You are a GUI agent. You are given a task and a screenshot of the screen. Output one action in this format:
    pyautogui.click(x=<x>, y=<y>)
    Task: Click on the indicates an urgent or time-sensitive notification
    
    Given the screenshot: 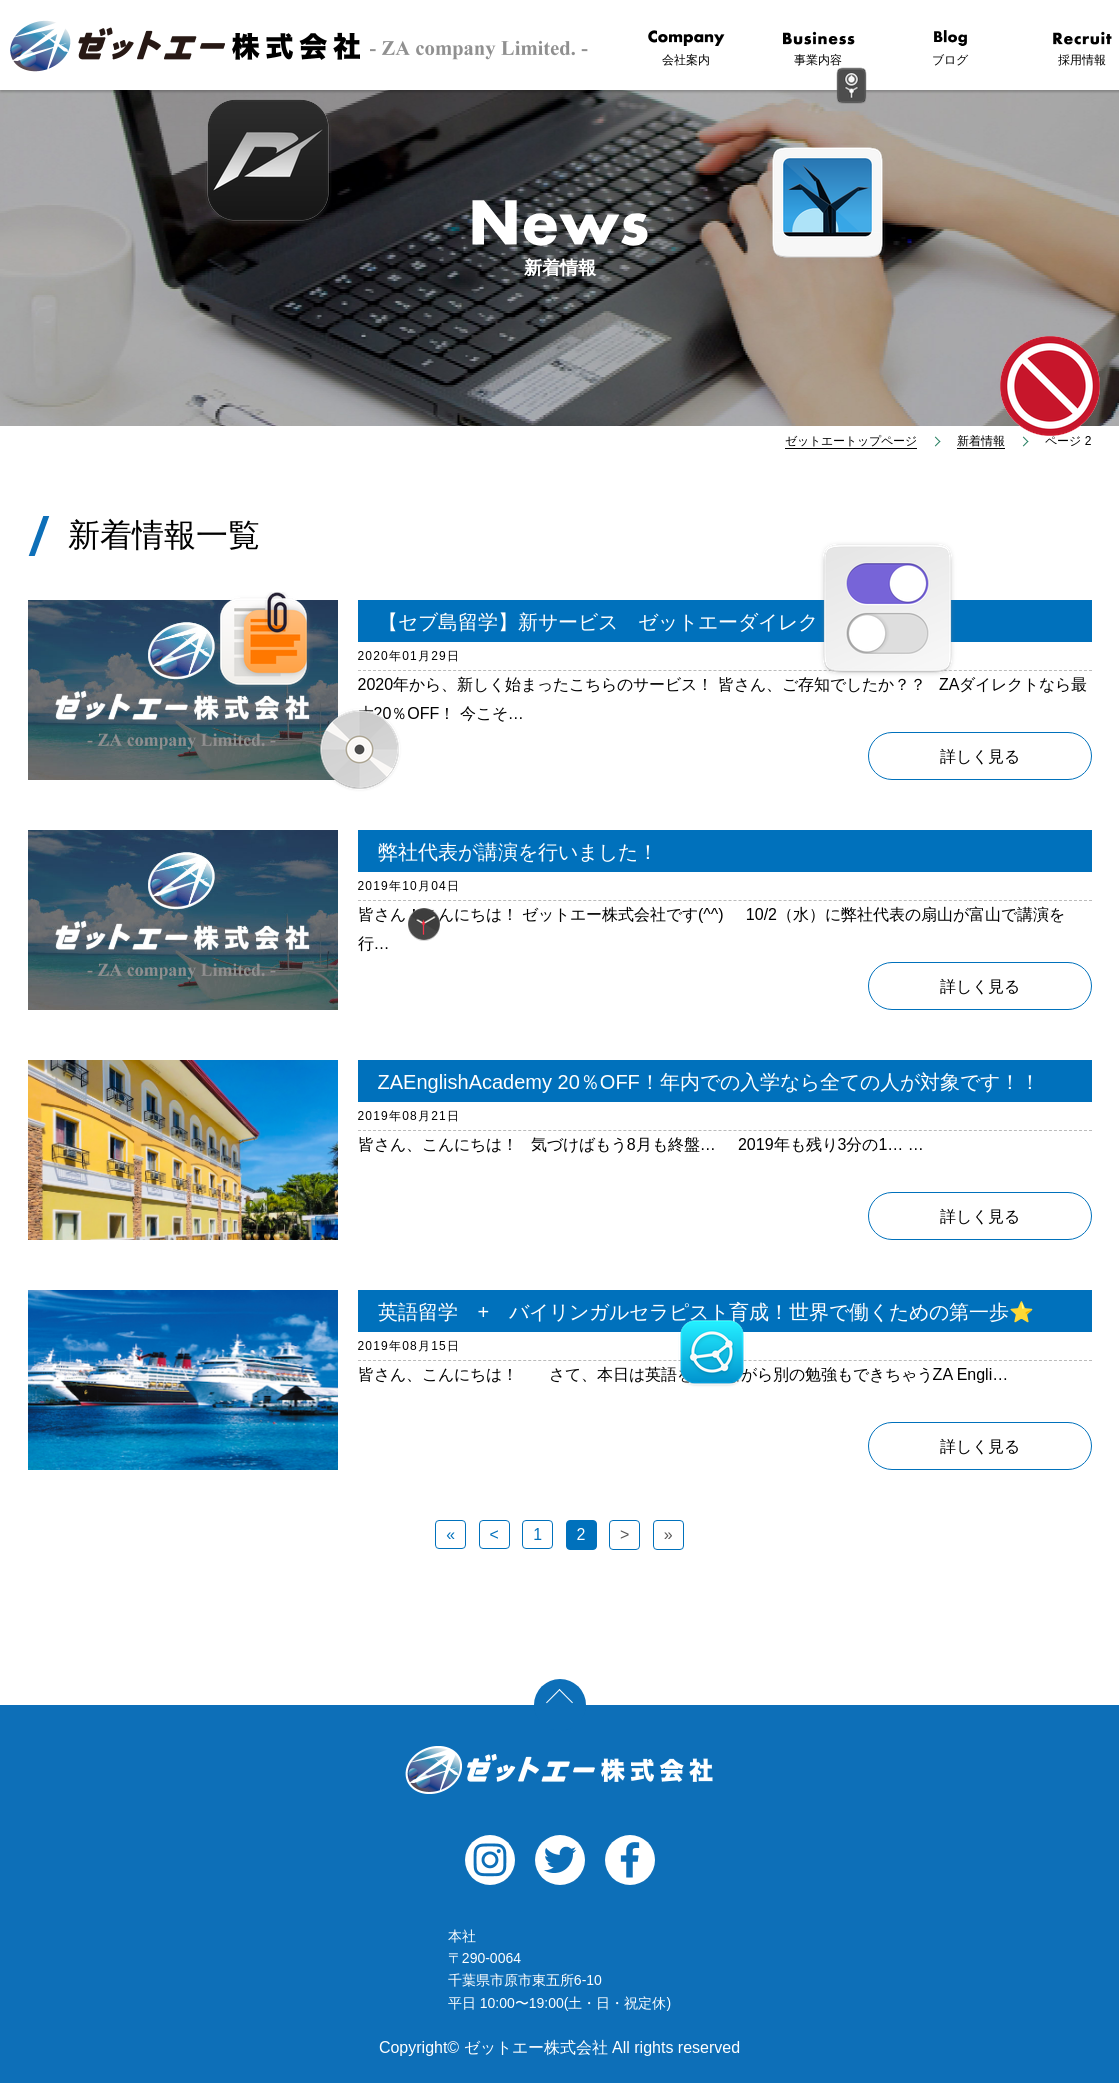 What is the action you would take?
    pyautogui.click(x=424, y=924)
    